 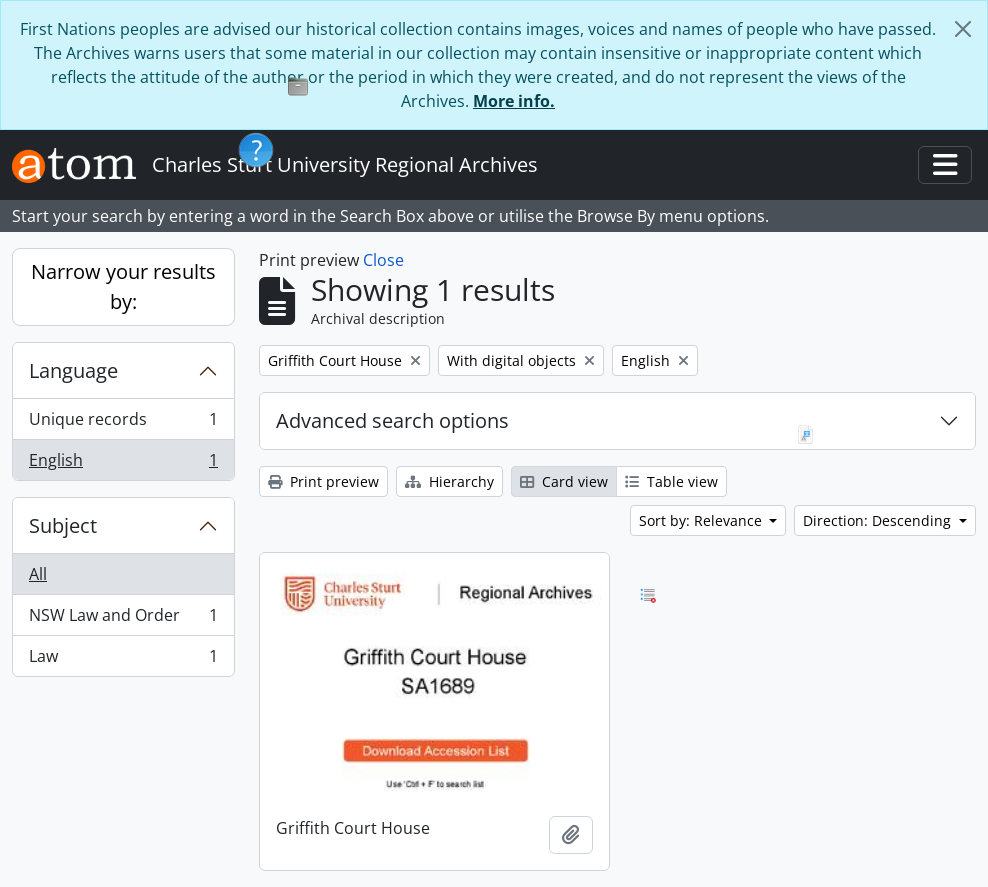 What do you see at coordinates (648, 595) in the screenshot?
I see `remove an item from the list` at bounding box center [648, 595].